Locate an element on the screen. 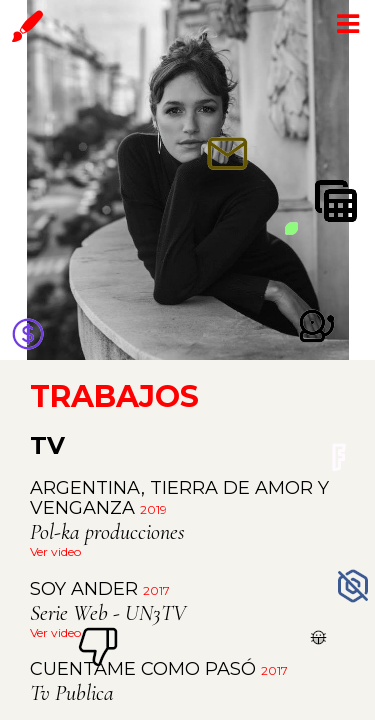 The width and height of the screenshot is (375, 720). disable assembly or grouping feature is located at coordinates (353, 586).